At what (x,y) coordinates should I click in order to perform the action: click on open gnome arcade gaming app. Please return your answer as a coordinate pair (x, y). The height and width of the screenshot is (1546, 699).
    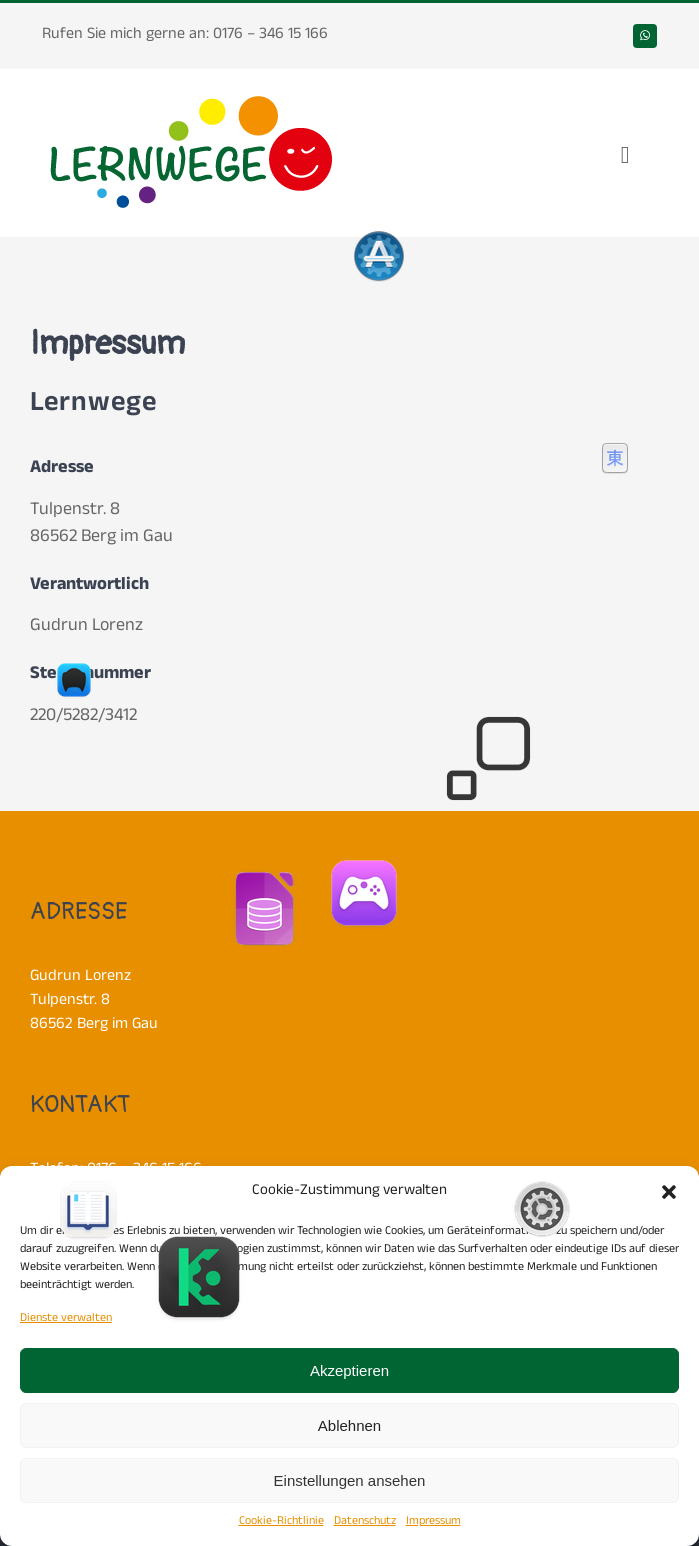
    Looking at the image, I should click on (364, 893).